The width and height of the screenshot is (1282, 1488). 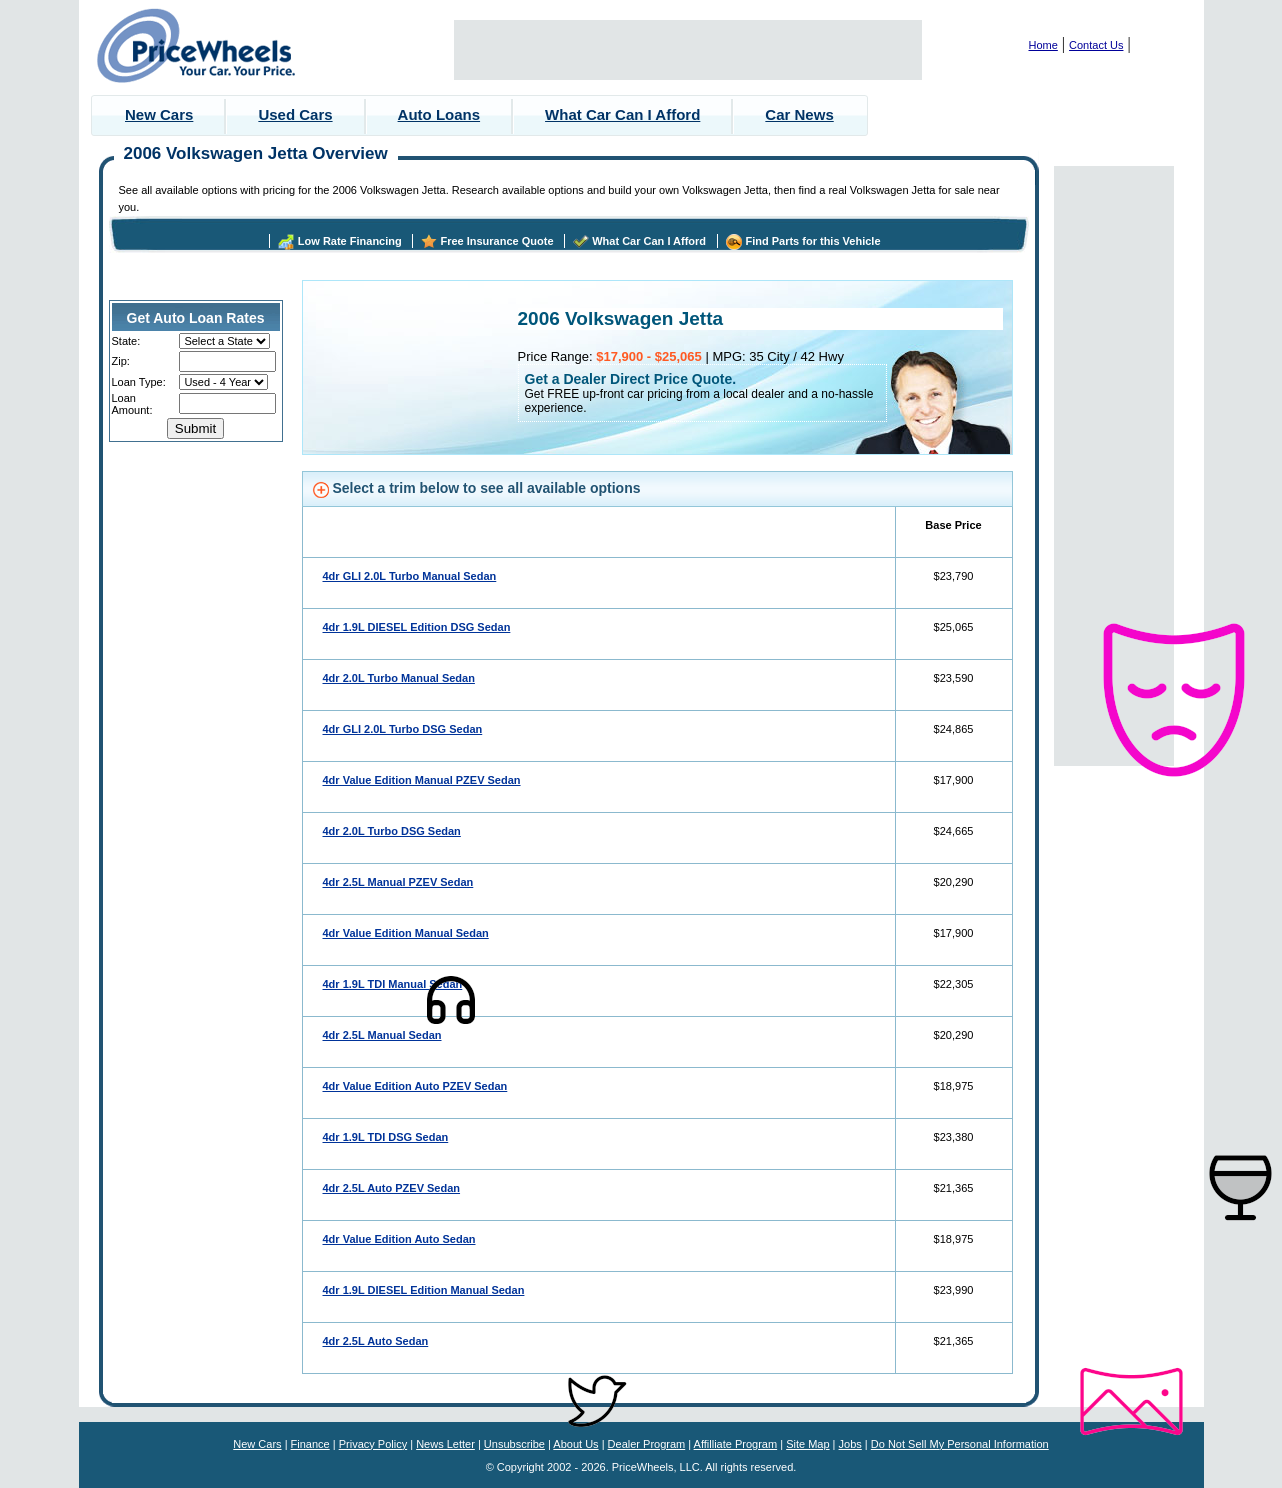 I want to click on access audio or music settings, so click(x=451, y=1000).